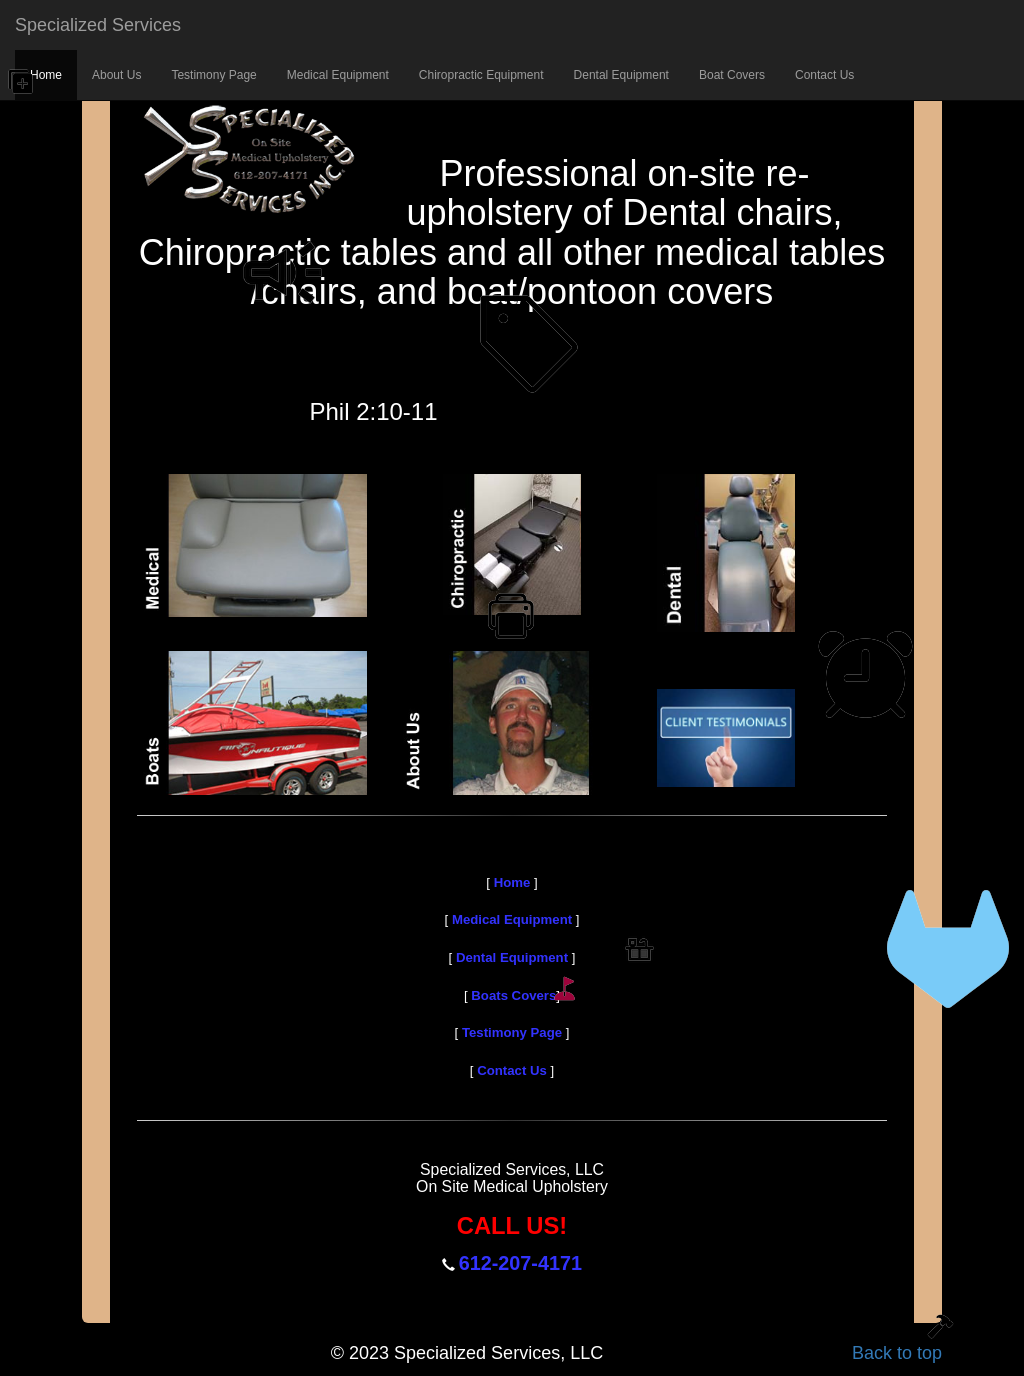 The width and height of the screenshot is (1024, 1376). Describe the element at coordinates (511, 616) in the screenshot. I see `print the current document` at that location.